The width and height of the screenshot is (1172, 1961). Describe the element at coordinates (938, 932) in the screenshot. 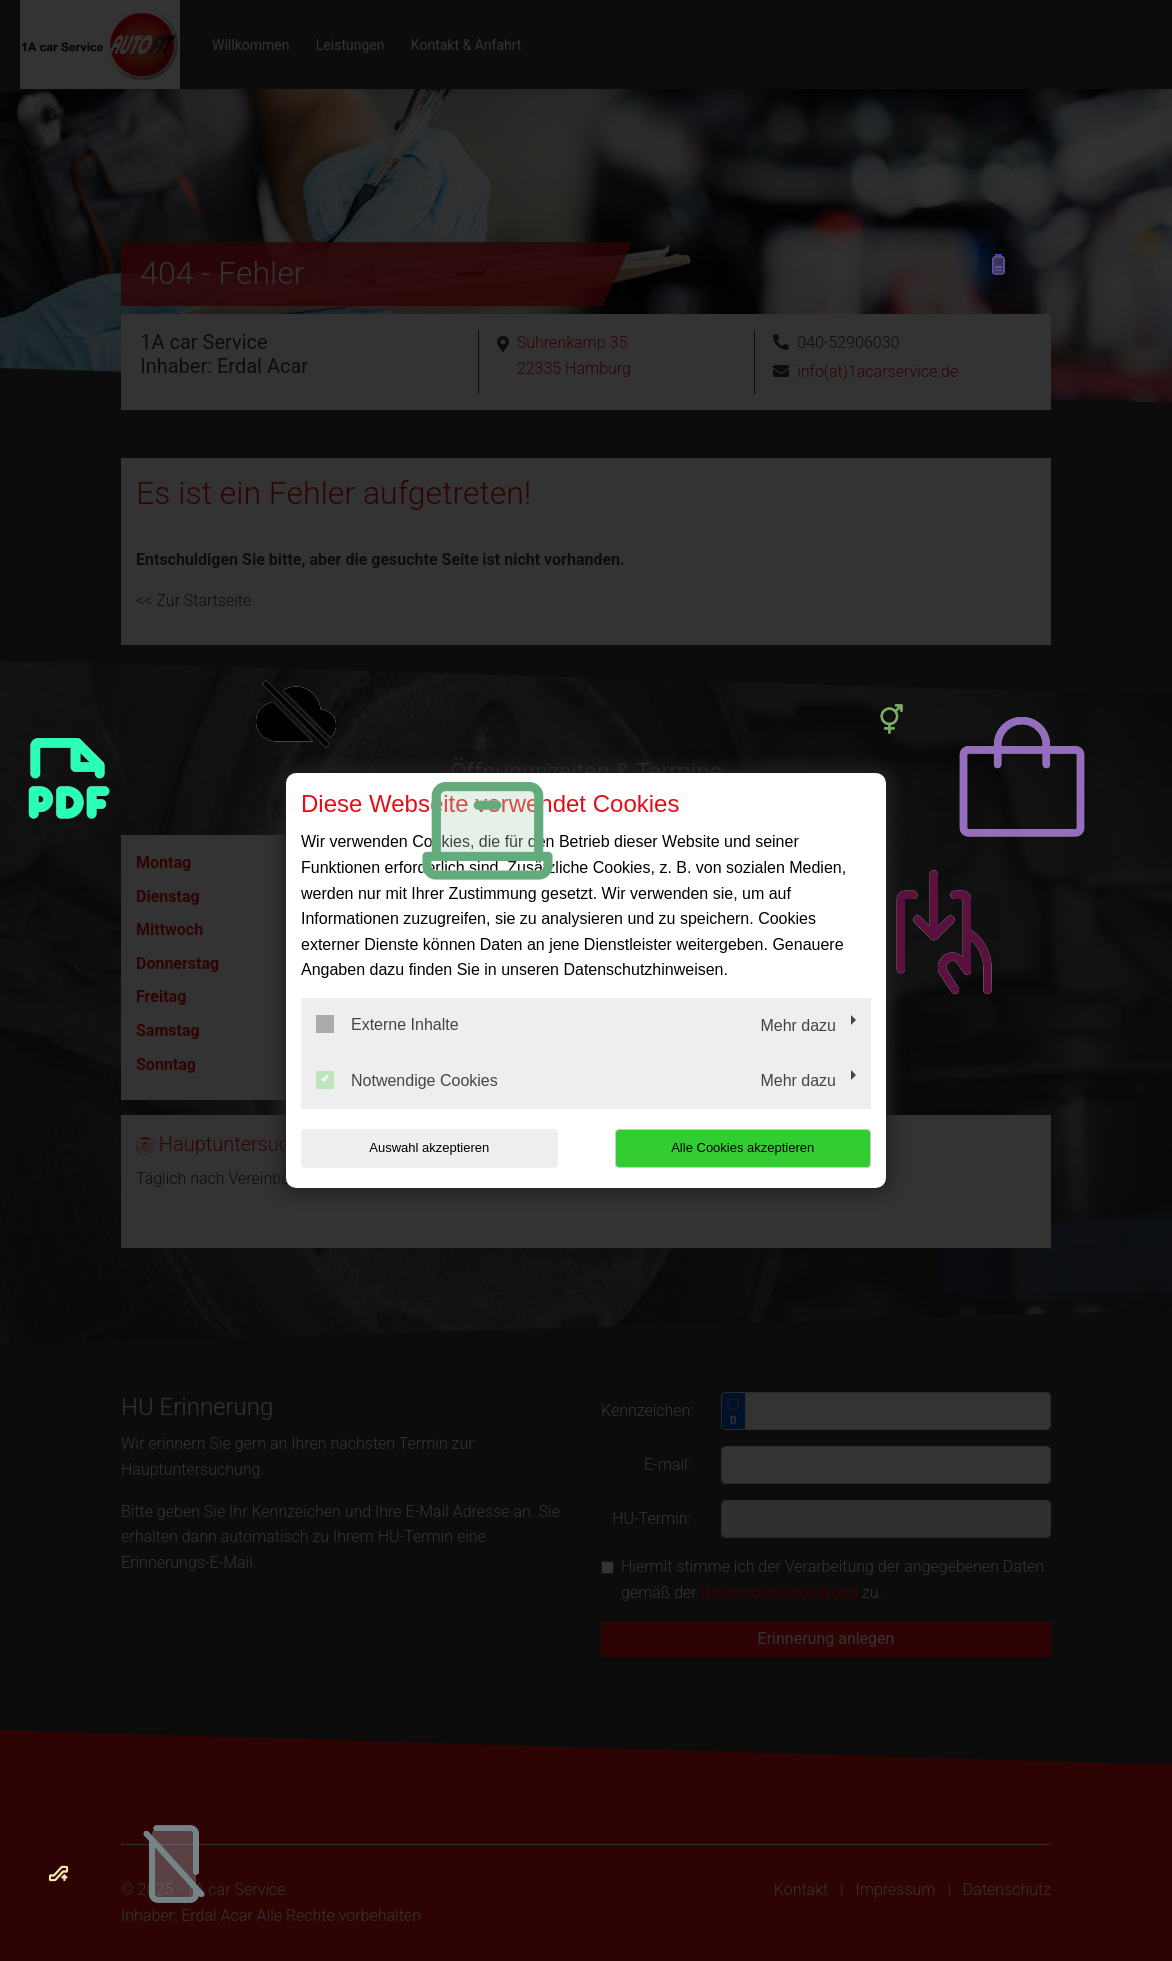

I see `withdraw funds or cash out` at that location.